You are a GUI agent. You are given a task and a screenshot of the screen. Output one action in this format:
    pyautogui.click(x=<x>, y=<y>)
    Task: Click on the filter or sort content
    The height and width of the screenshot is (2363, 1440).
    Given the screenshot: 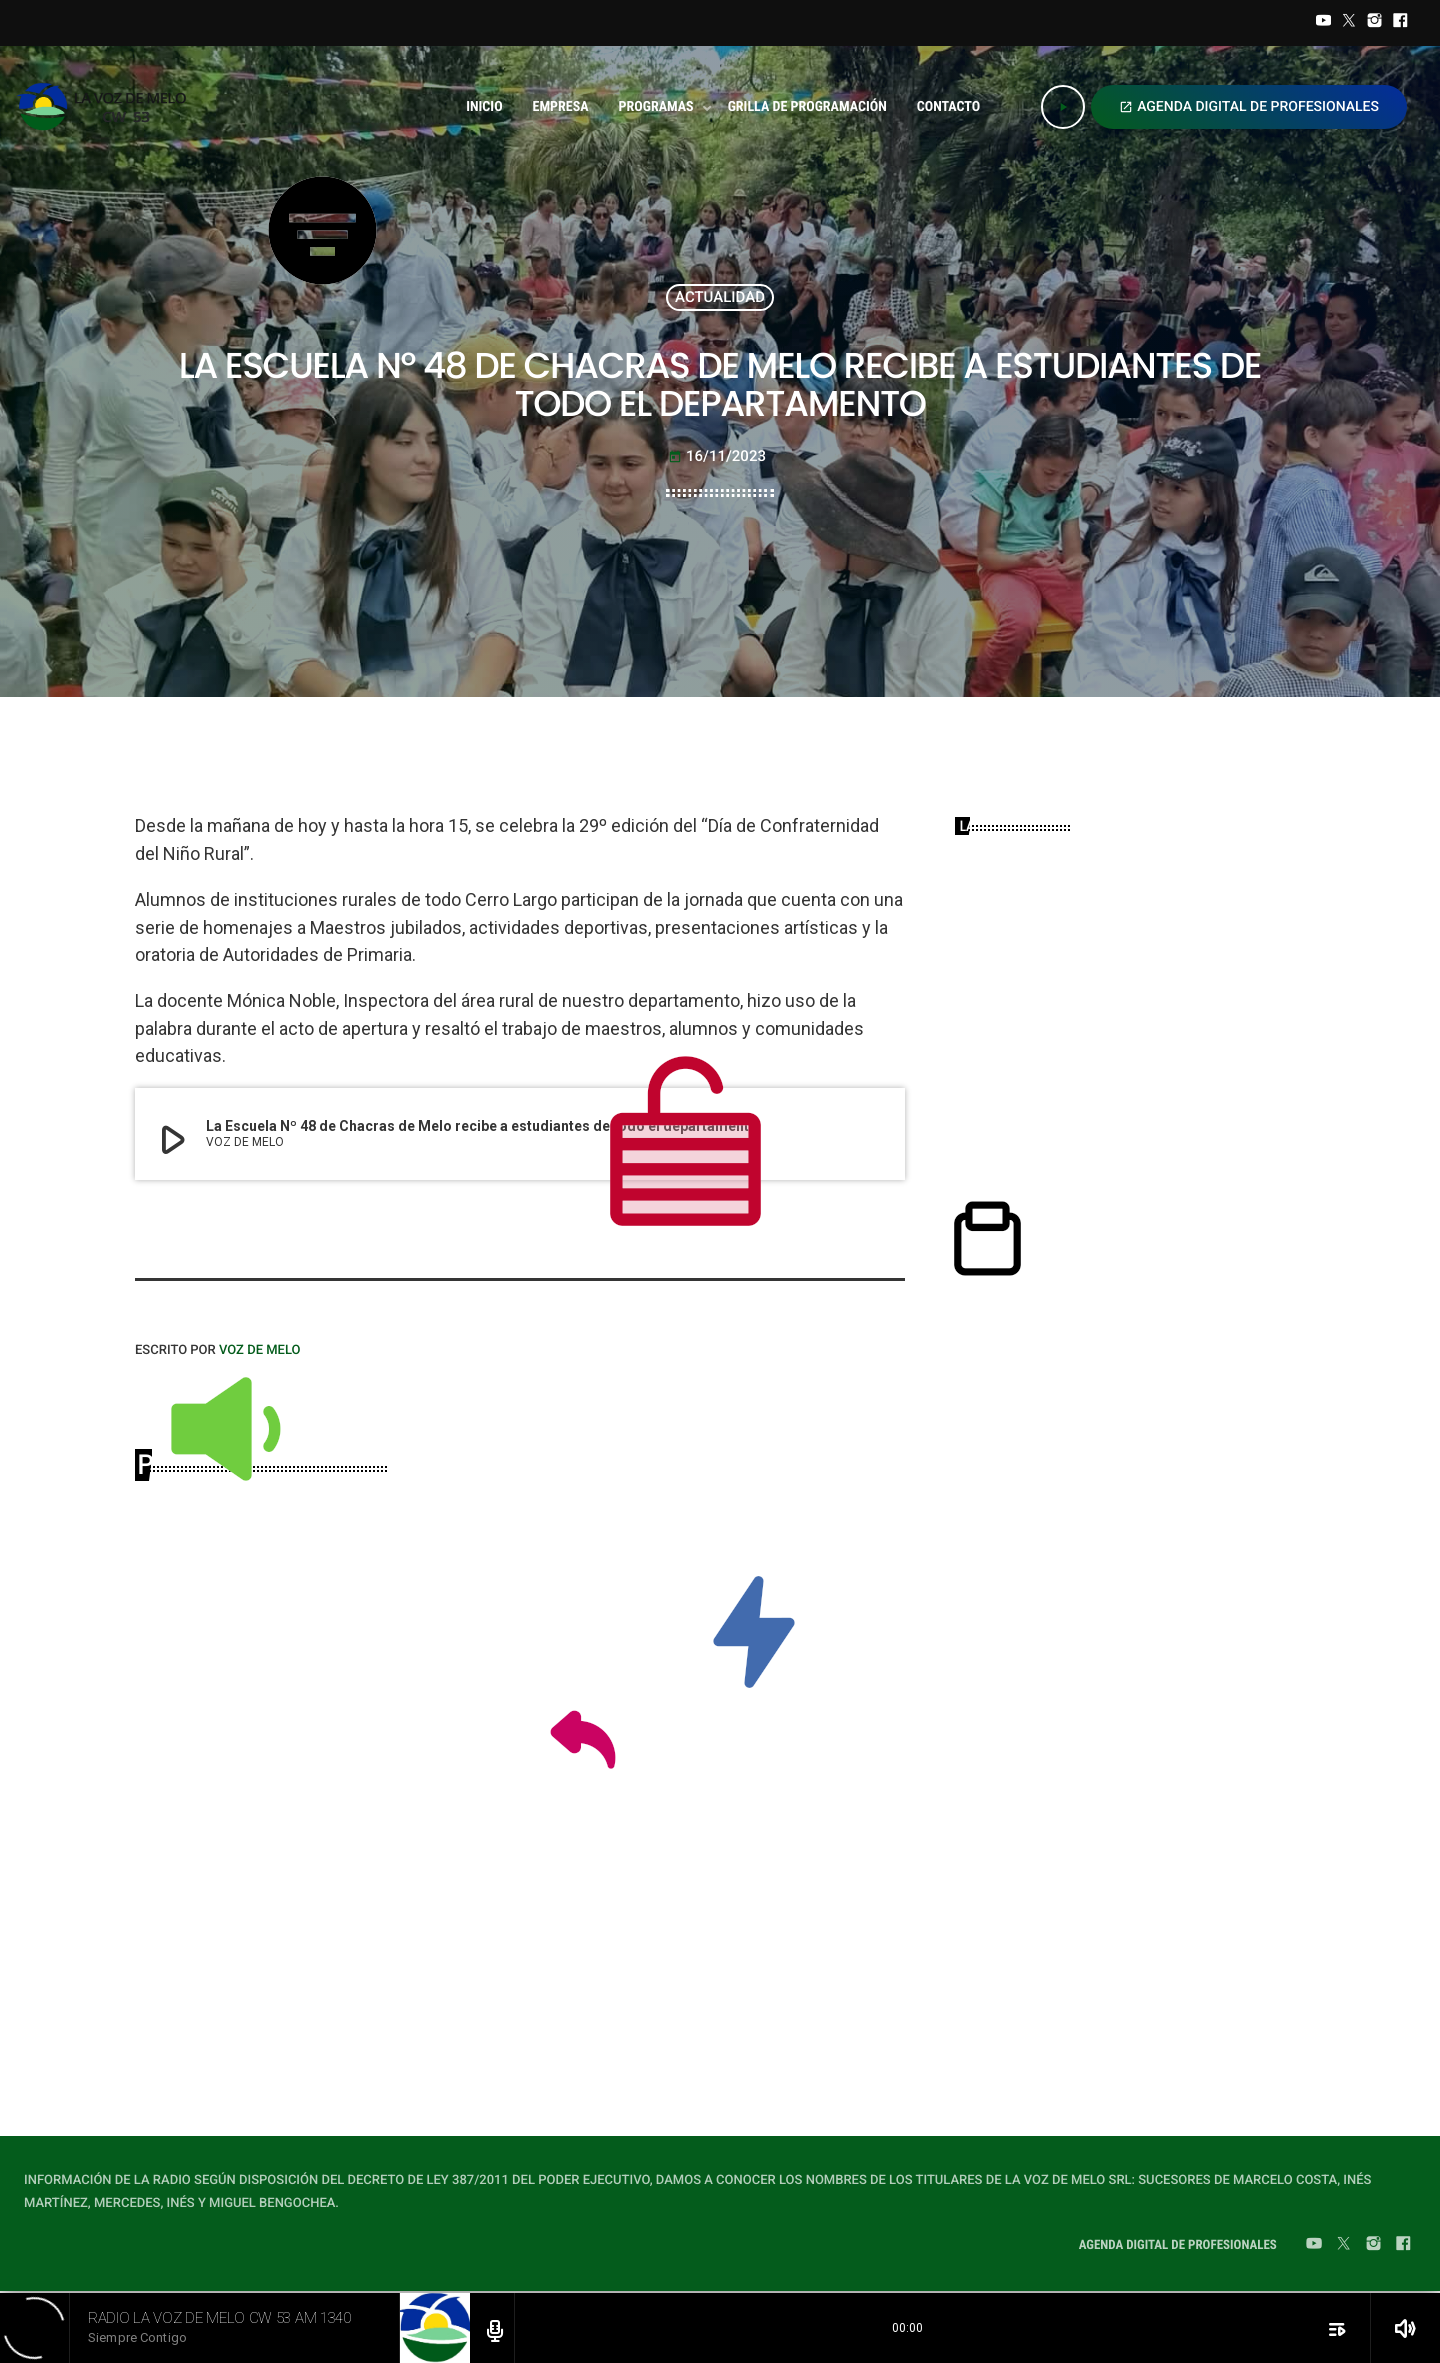 What is the action you would take?
    pyautogui.click(x=322, y=230)
    